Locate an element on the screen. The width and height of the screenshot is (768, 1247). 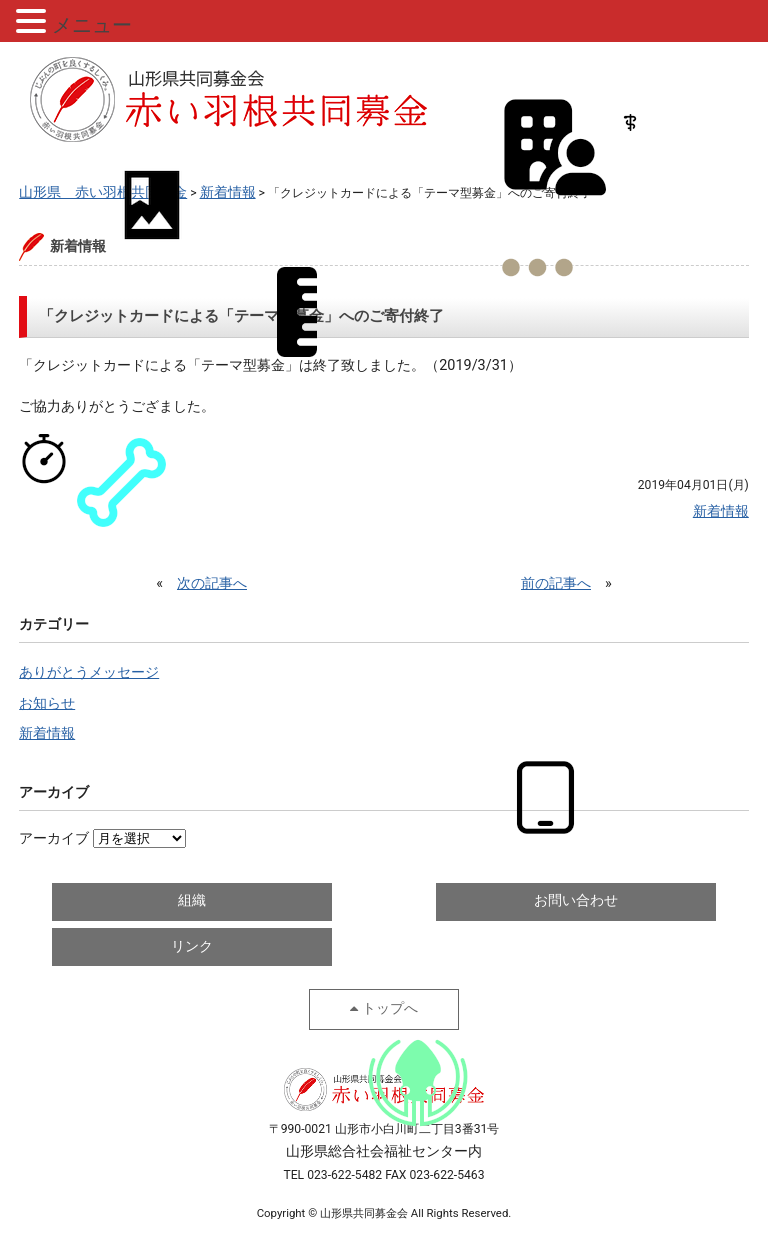
access pet-related features or settings is located at coordinates (121, 482).